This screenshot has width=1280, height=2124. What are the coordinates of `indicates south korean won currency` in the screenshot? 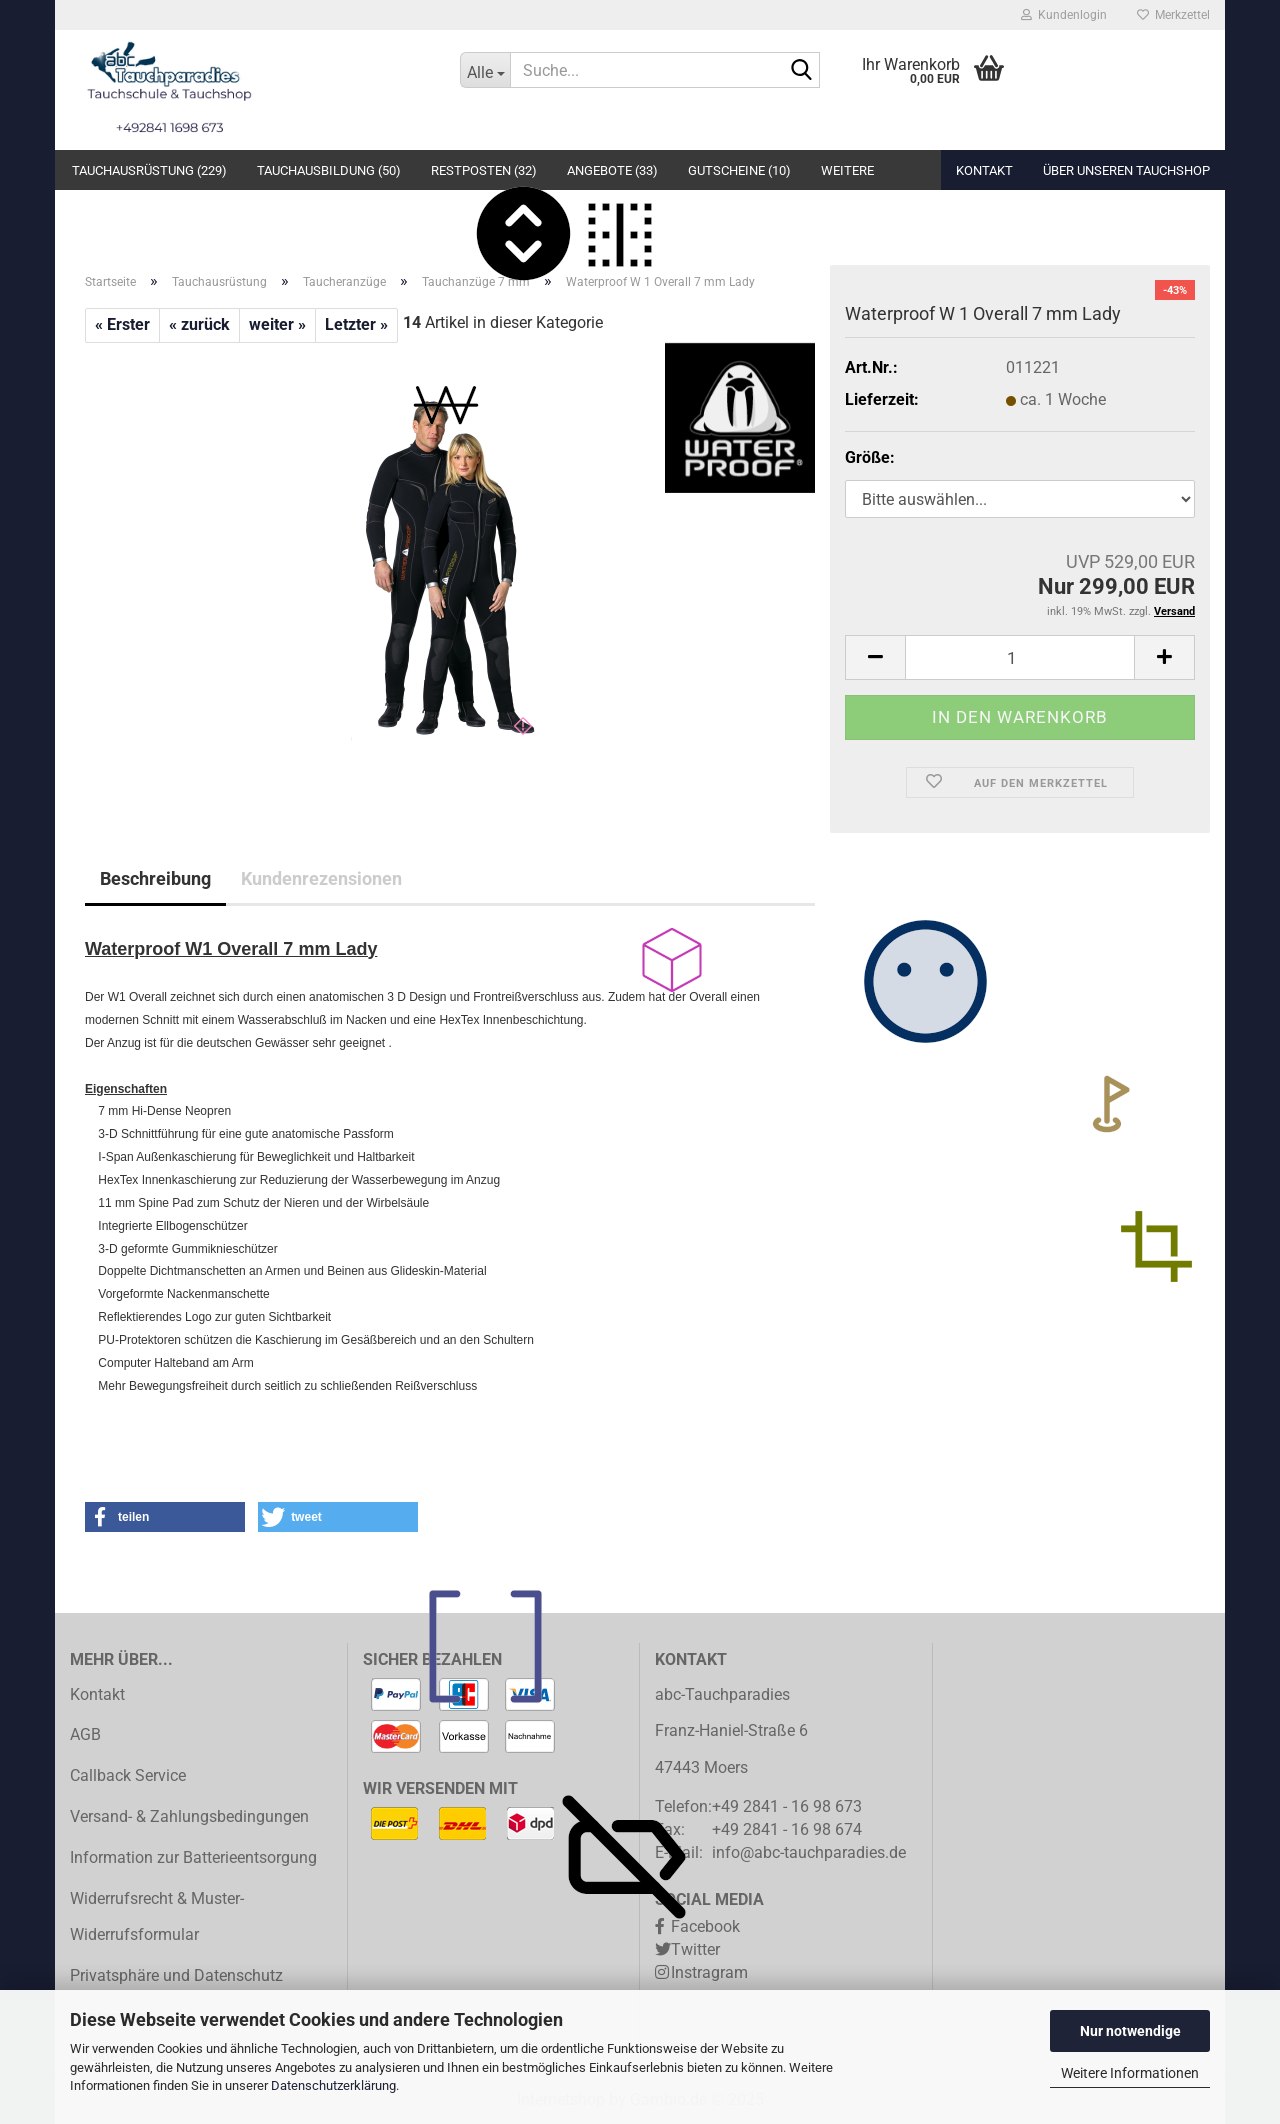 It's located at (446, 403).